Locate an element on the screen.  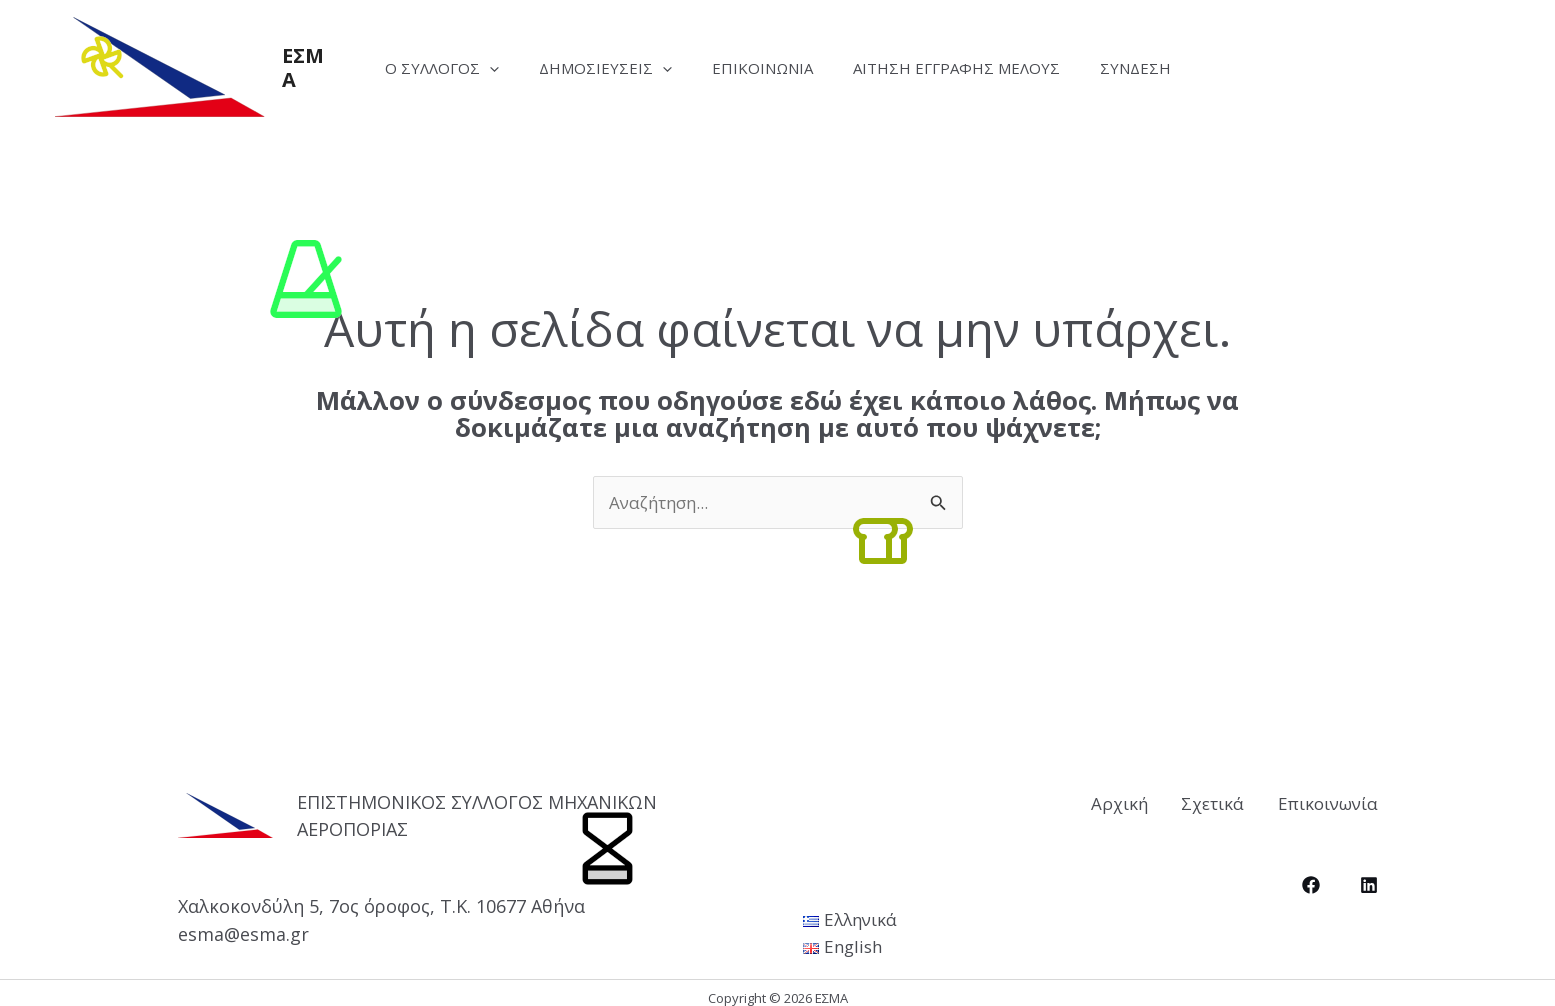
decorative or playful element indicating a fun feature is located at coordinates (103, 58).